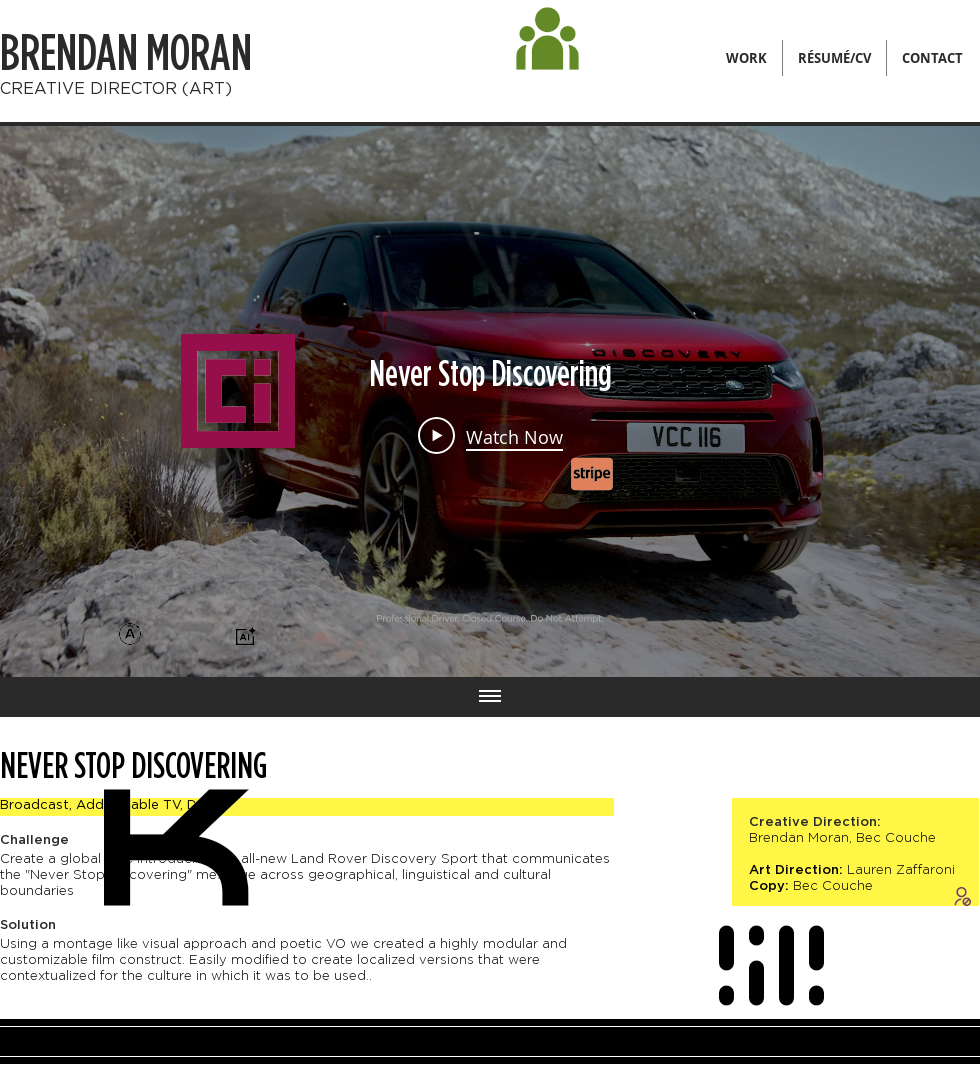  I want to click on view team members, so click(547, 38).